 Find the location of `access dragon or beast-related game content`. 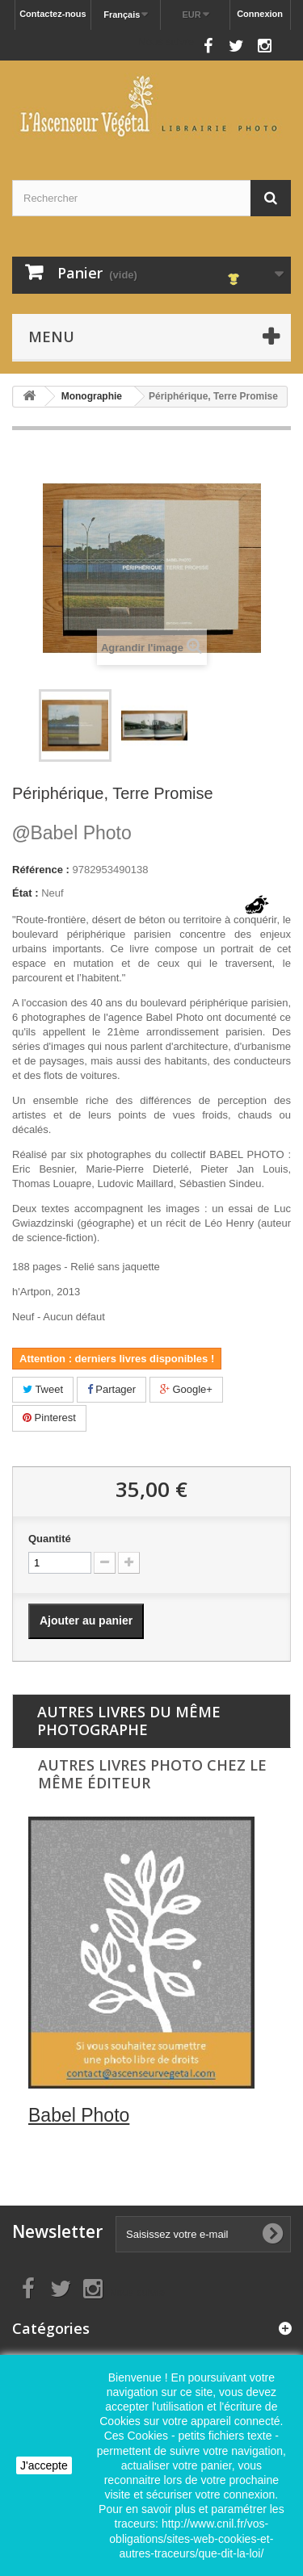

access dragon or beast-related game content is located at coordinates (257, 905).